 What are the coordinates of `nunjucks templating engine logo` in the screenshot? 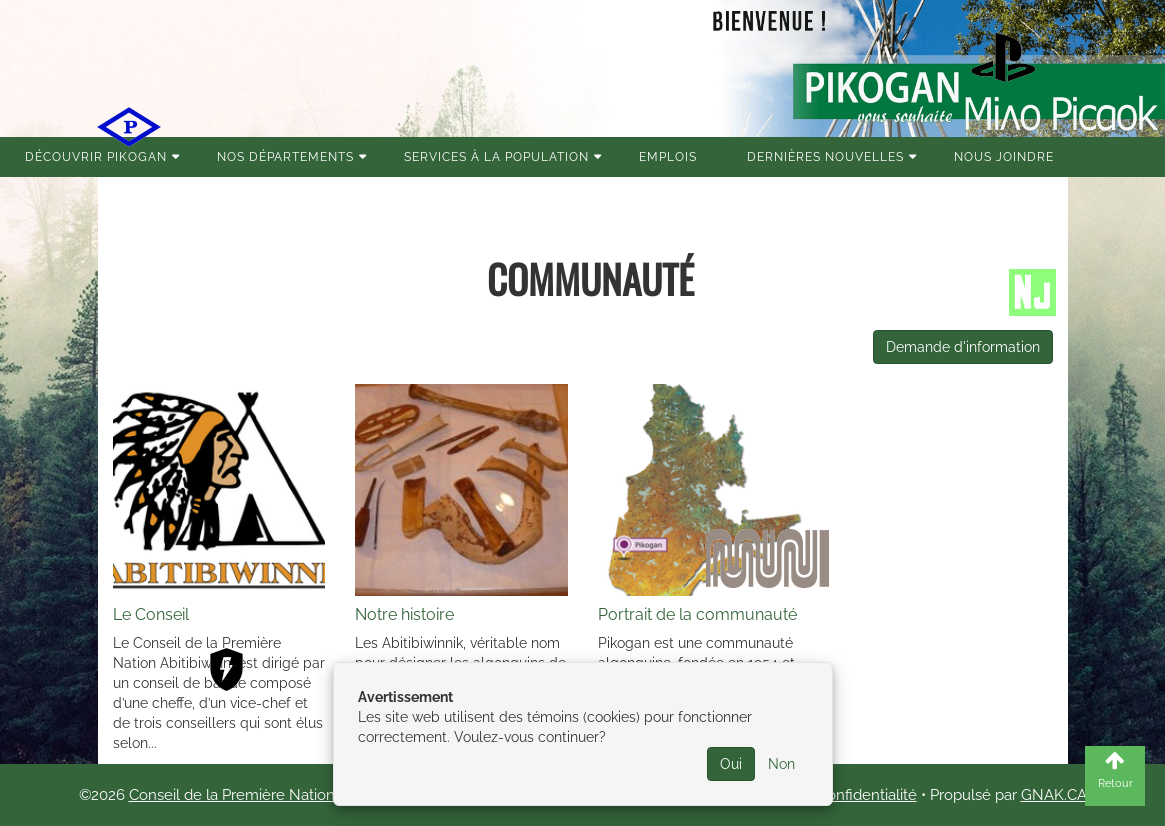 It's located at (1032, 292).